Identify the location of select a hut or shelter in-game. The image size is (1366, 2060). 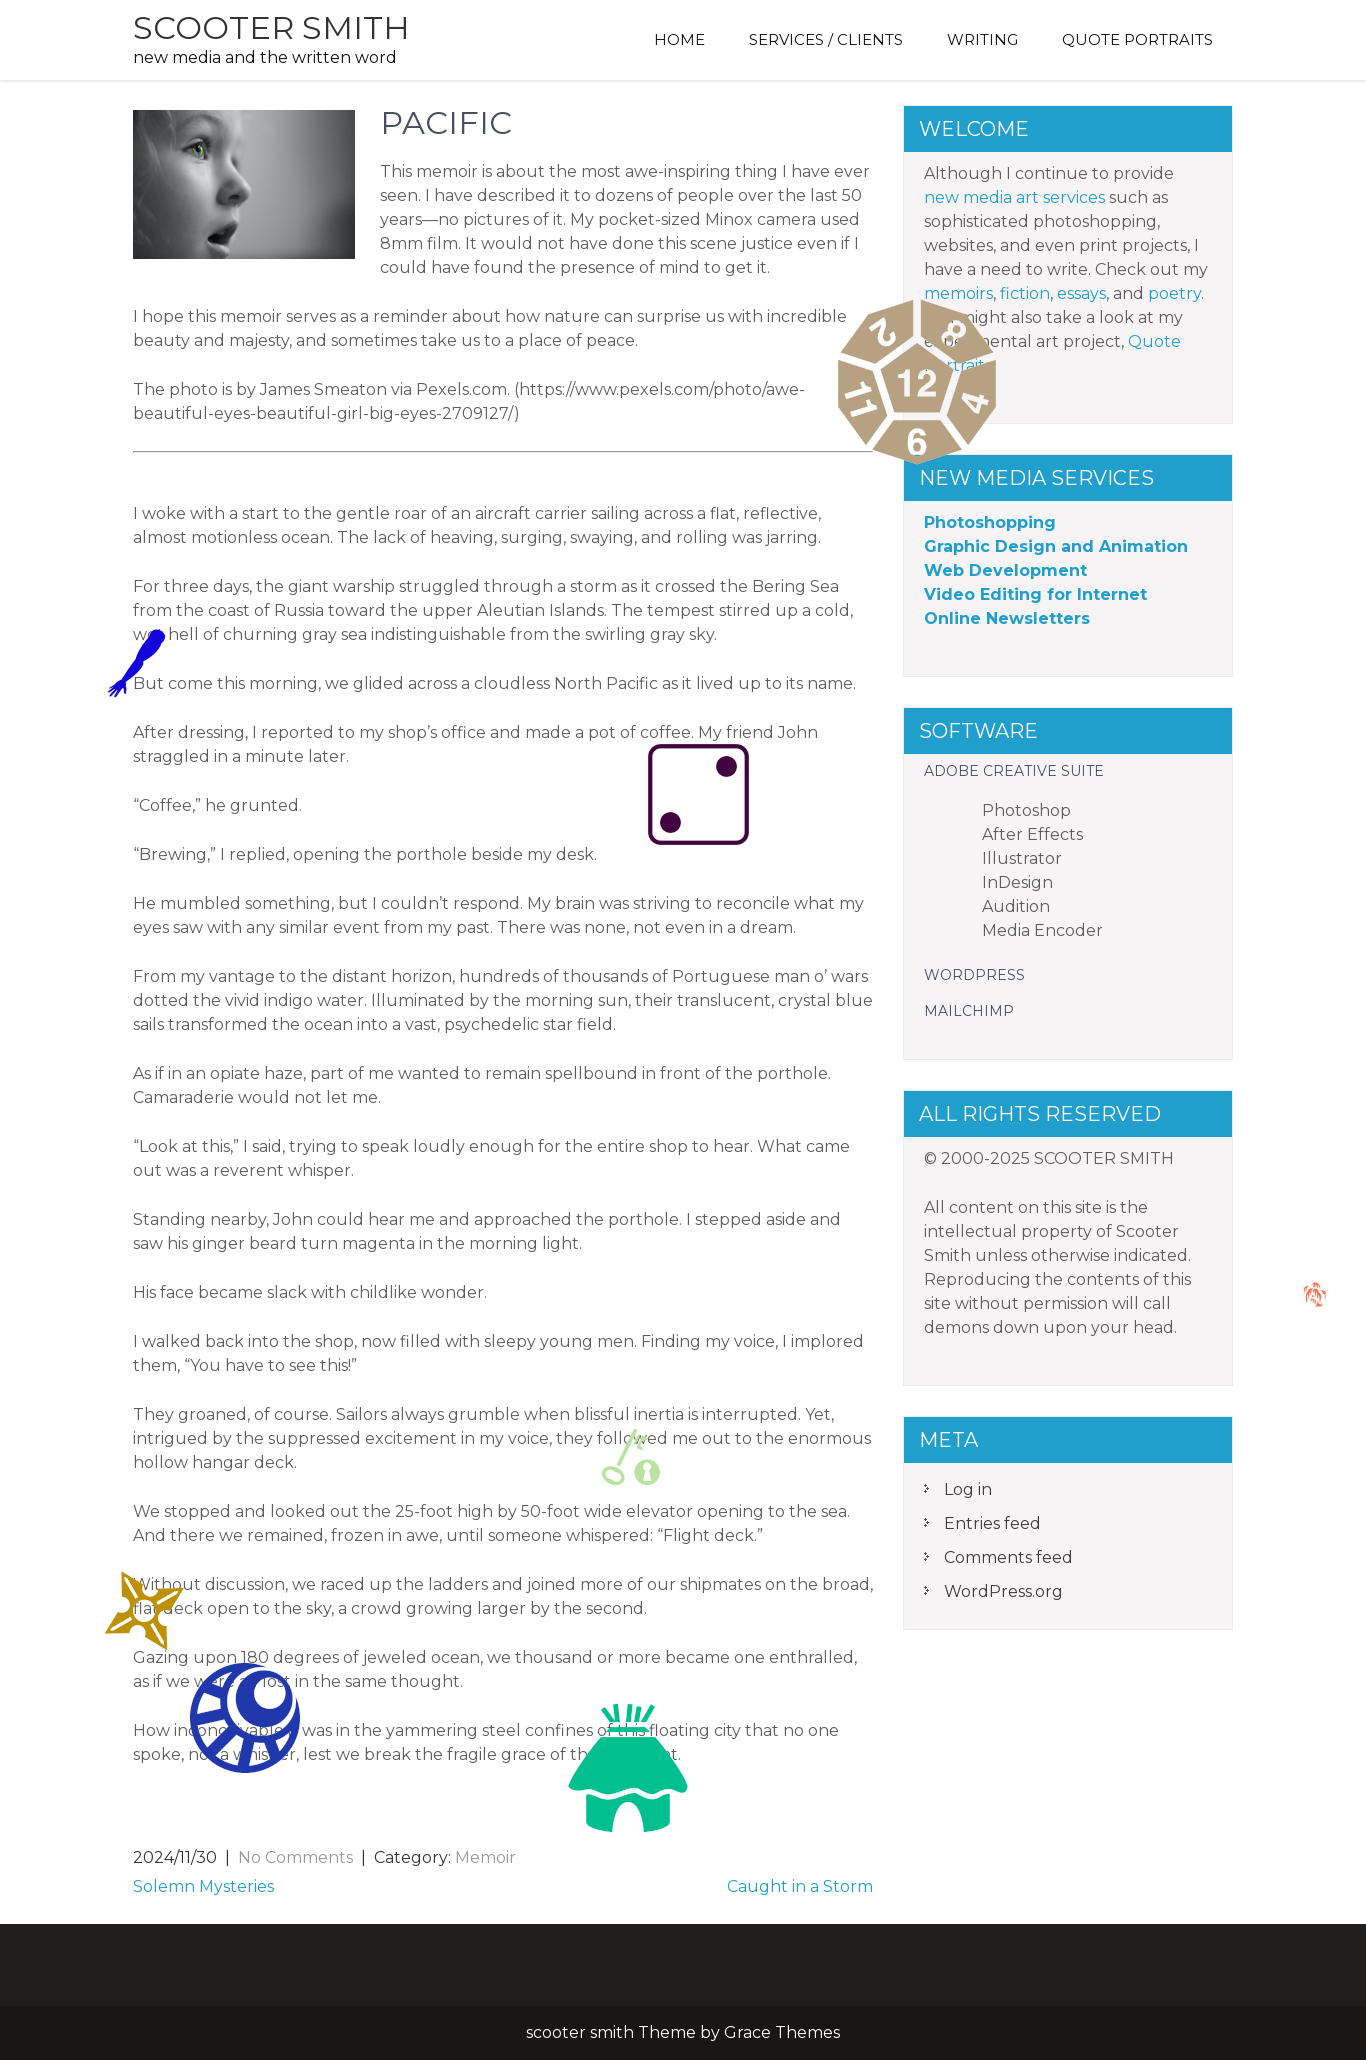
(628, 1768).